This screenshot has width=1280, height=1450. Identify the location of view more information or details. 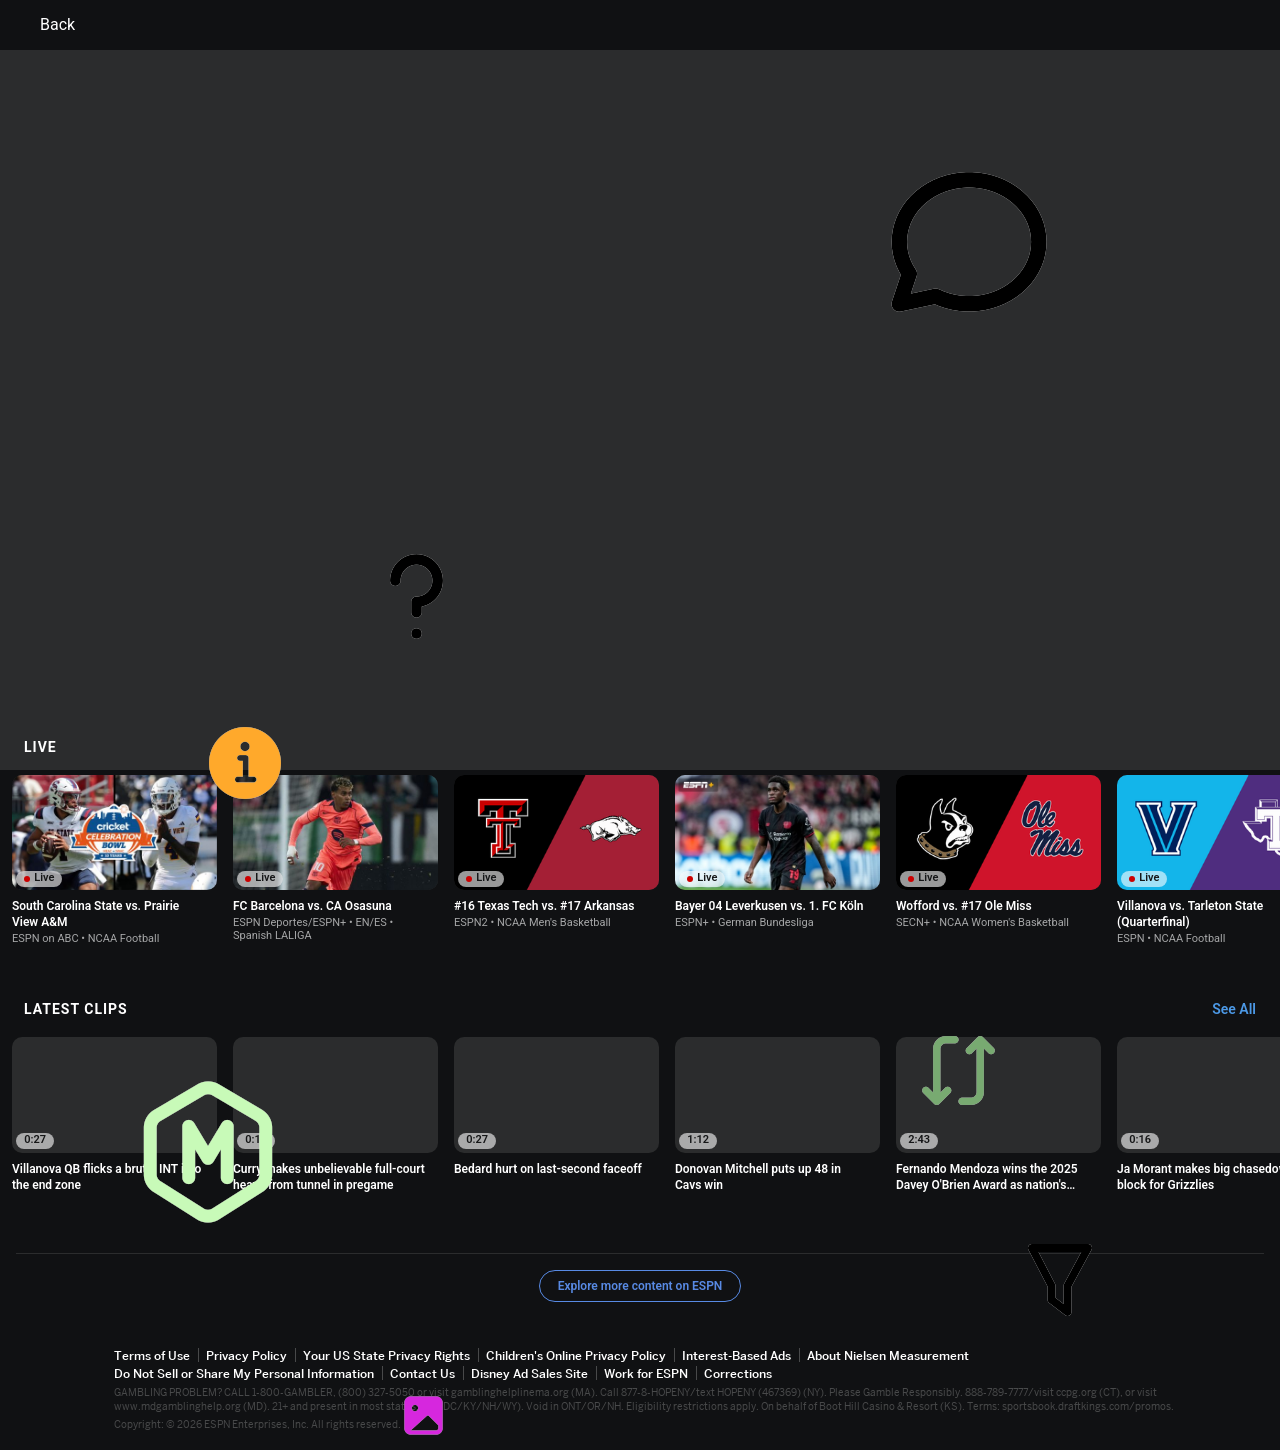
(245, 763).